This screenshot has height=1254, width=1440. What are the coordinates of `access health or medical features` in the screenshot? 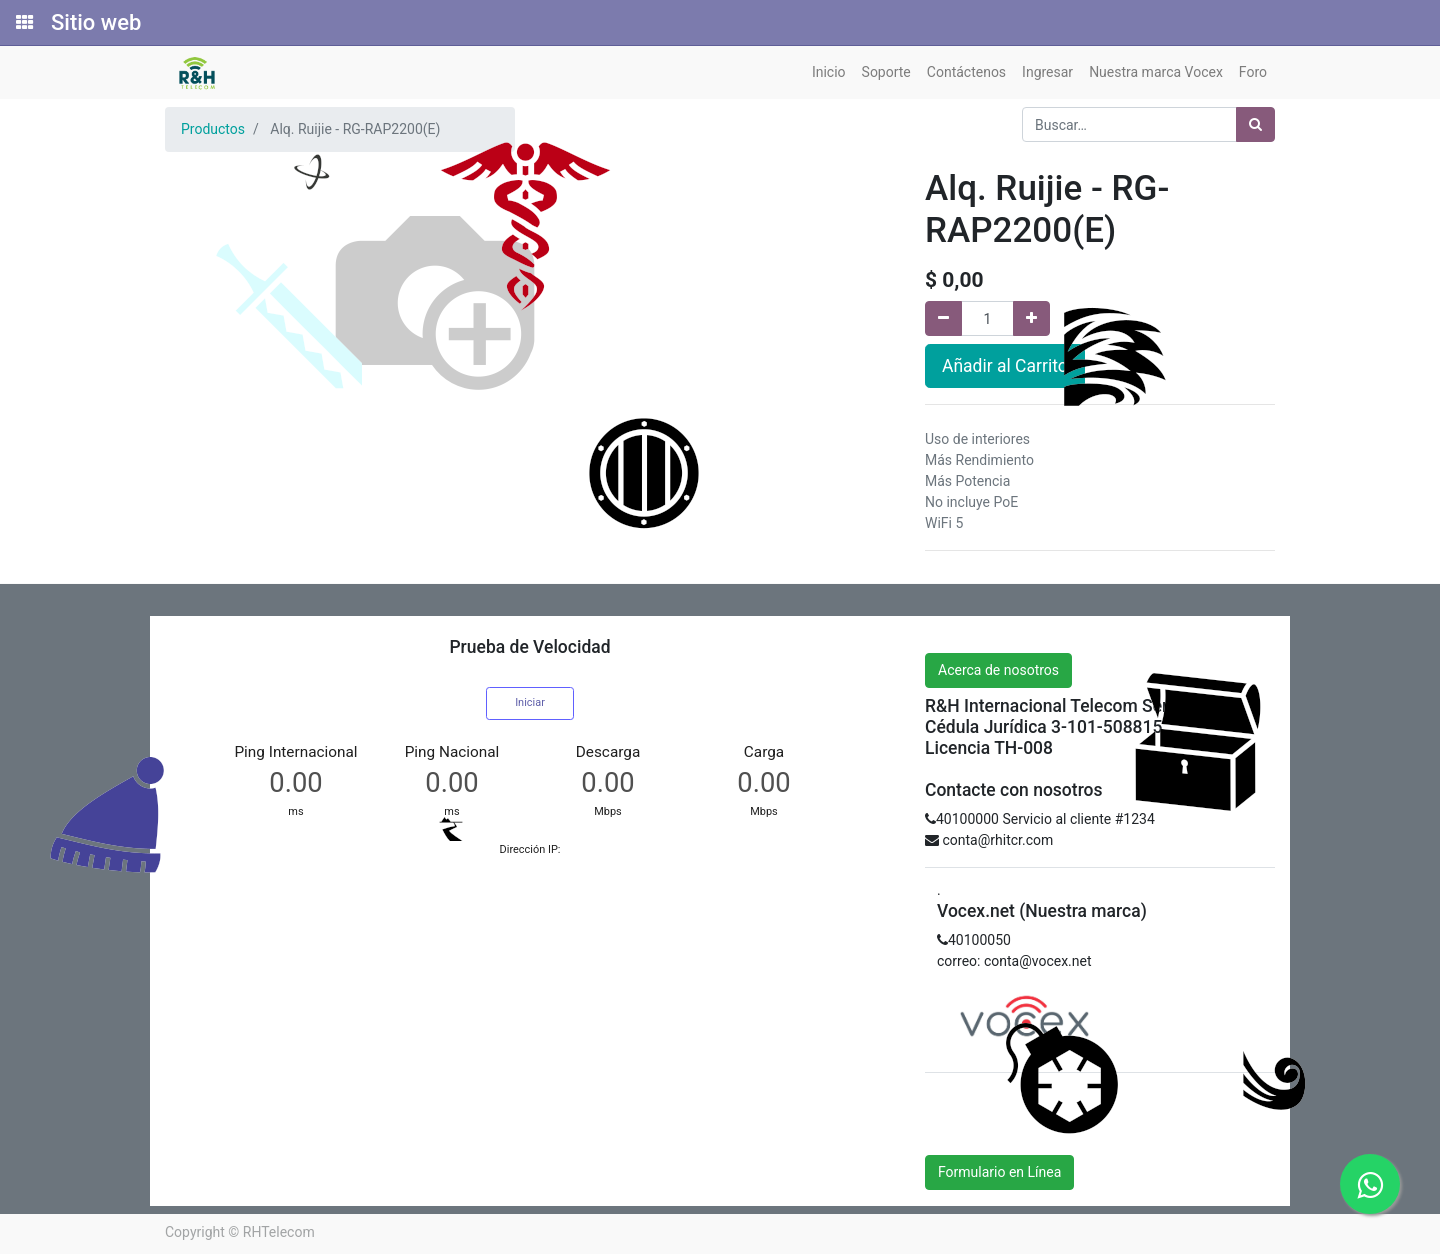 It's located at (525, 226).